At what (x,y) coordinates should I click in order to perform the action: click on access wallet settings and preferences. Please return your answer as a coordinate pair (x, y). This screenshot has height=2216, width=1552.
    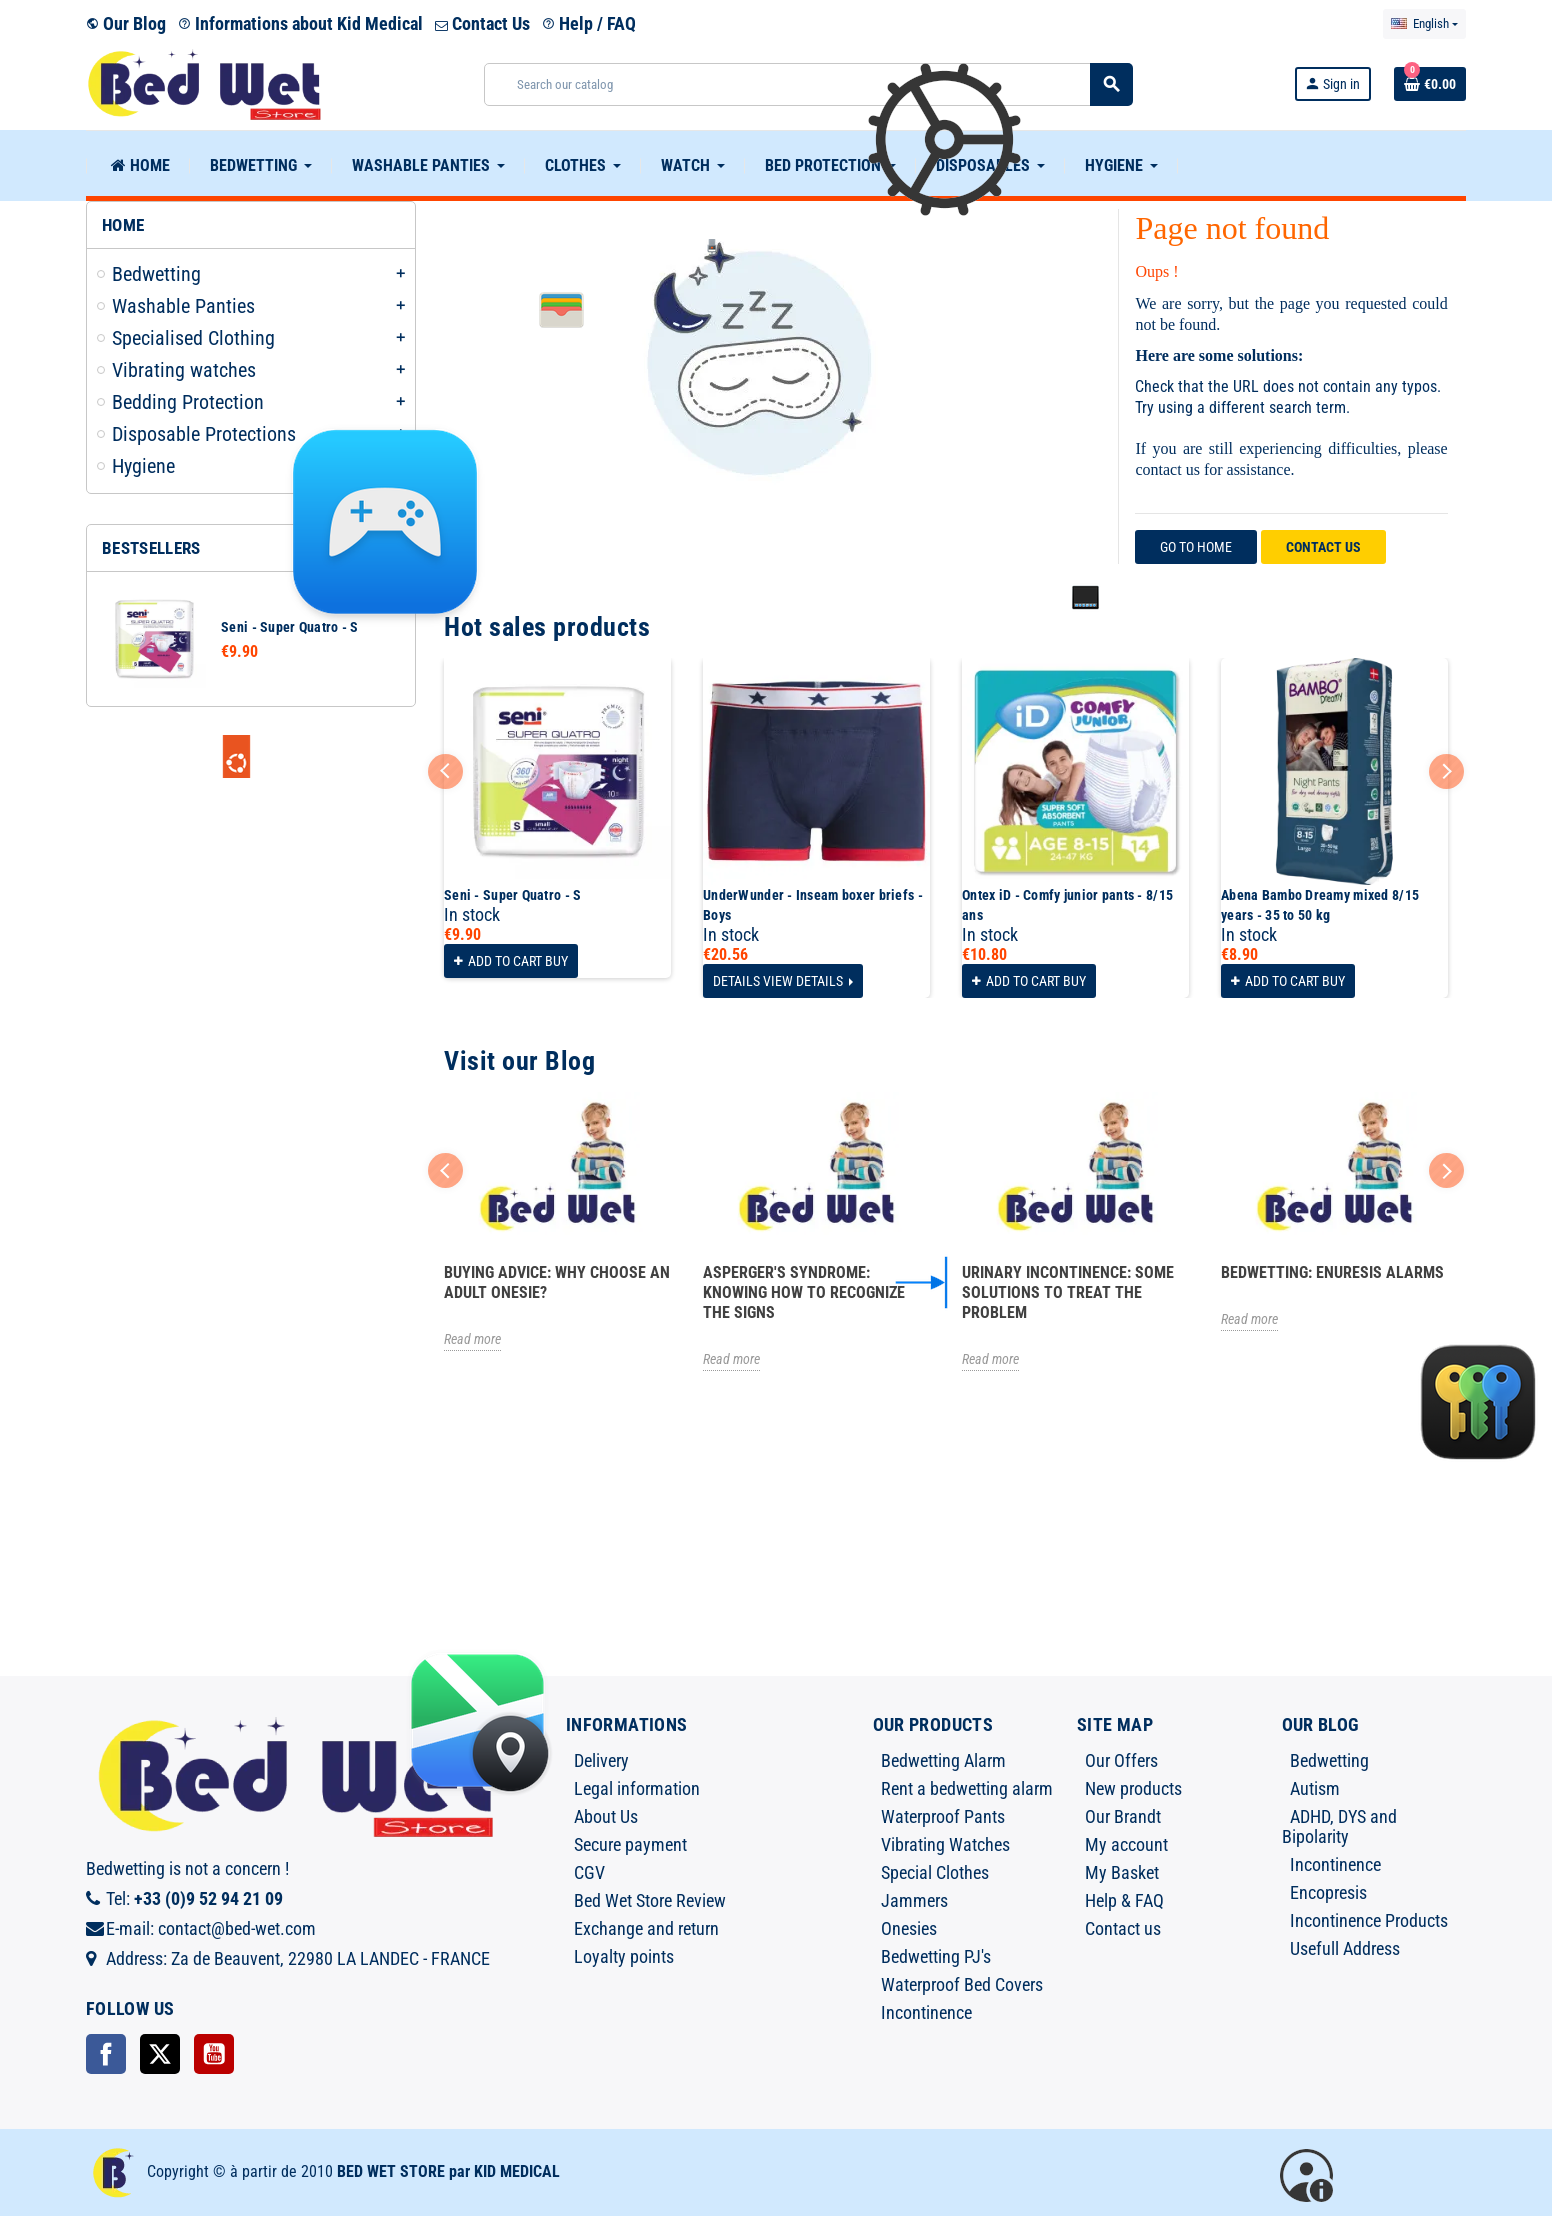
    Looking at the image, I should click on (561, 309).